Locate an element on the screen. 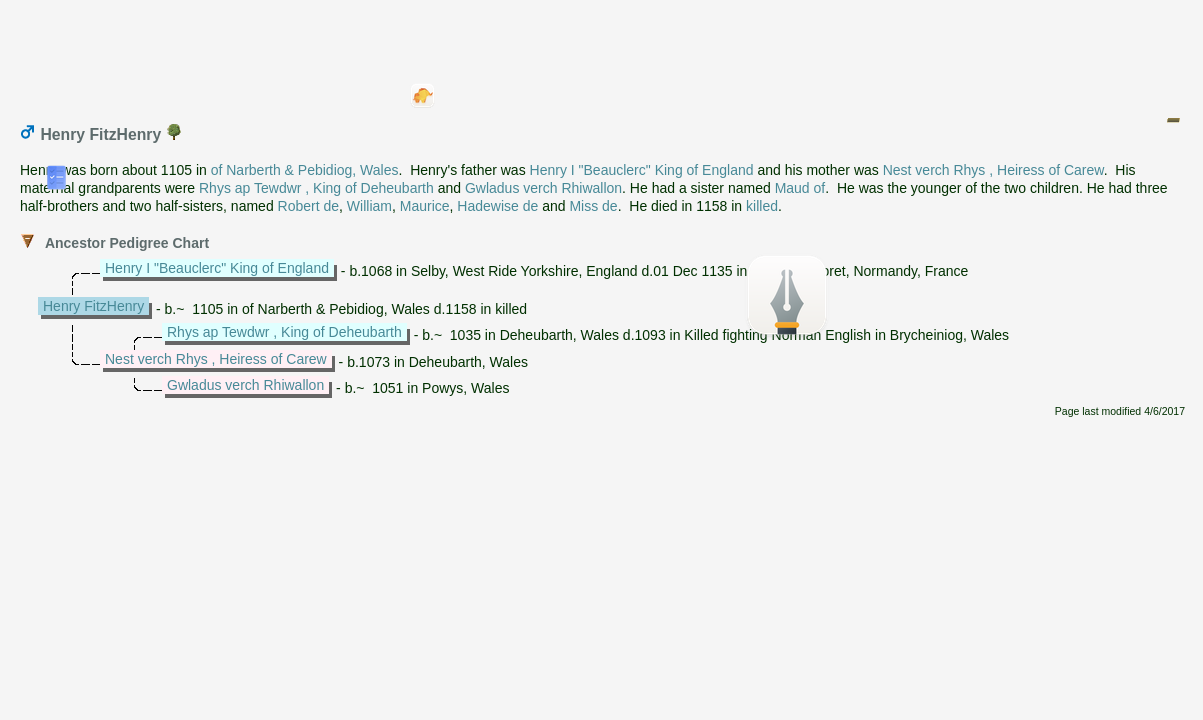 Image resolution: width=1203 pixels, height=720 pixels. open the to-do list app is located at coordinates (56, 177).